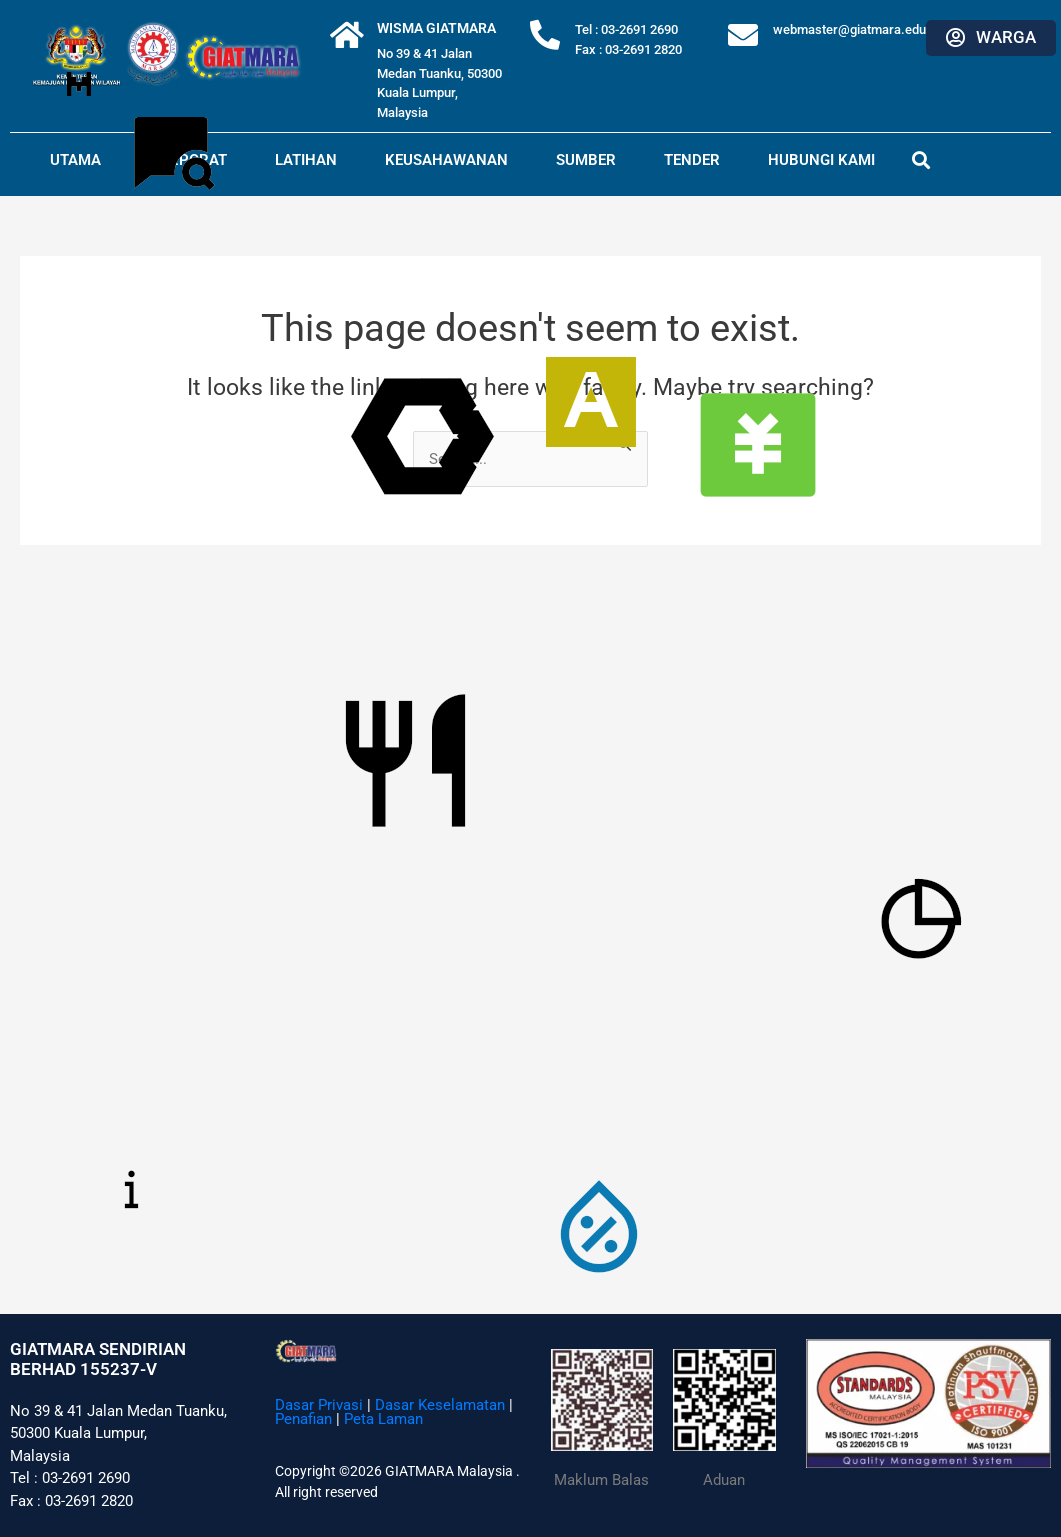  I want to click on access chinese yuan payment options, so click(758, 445).